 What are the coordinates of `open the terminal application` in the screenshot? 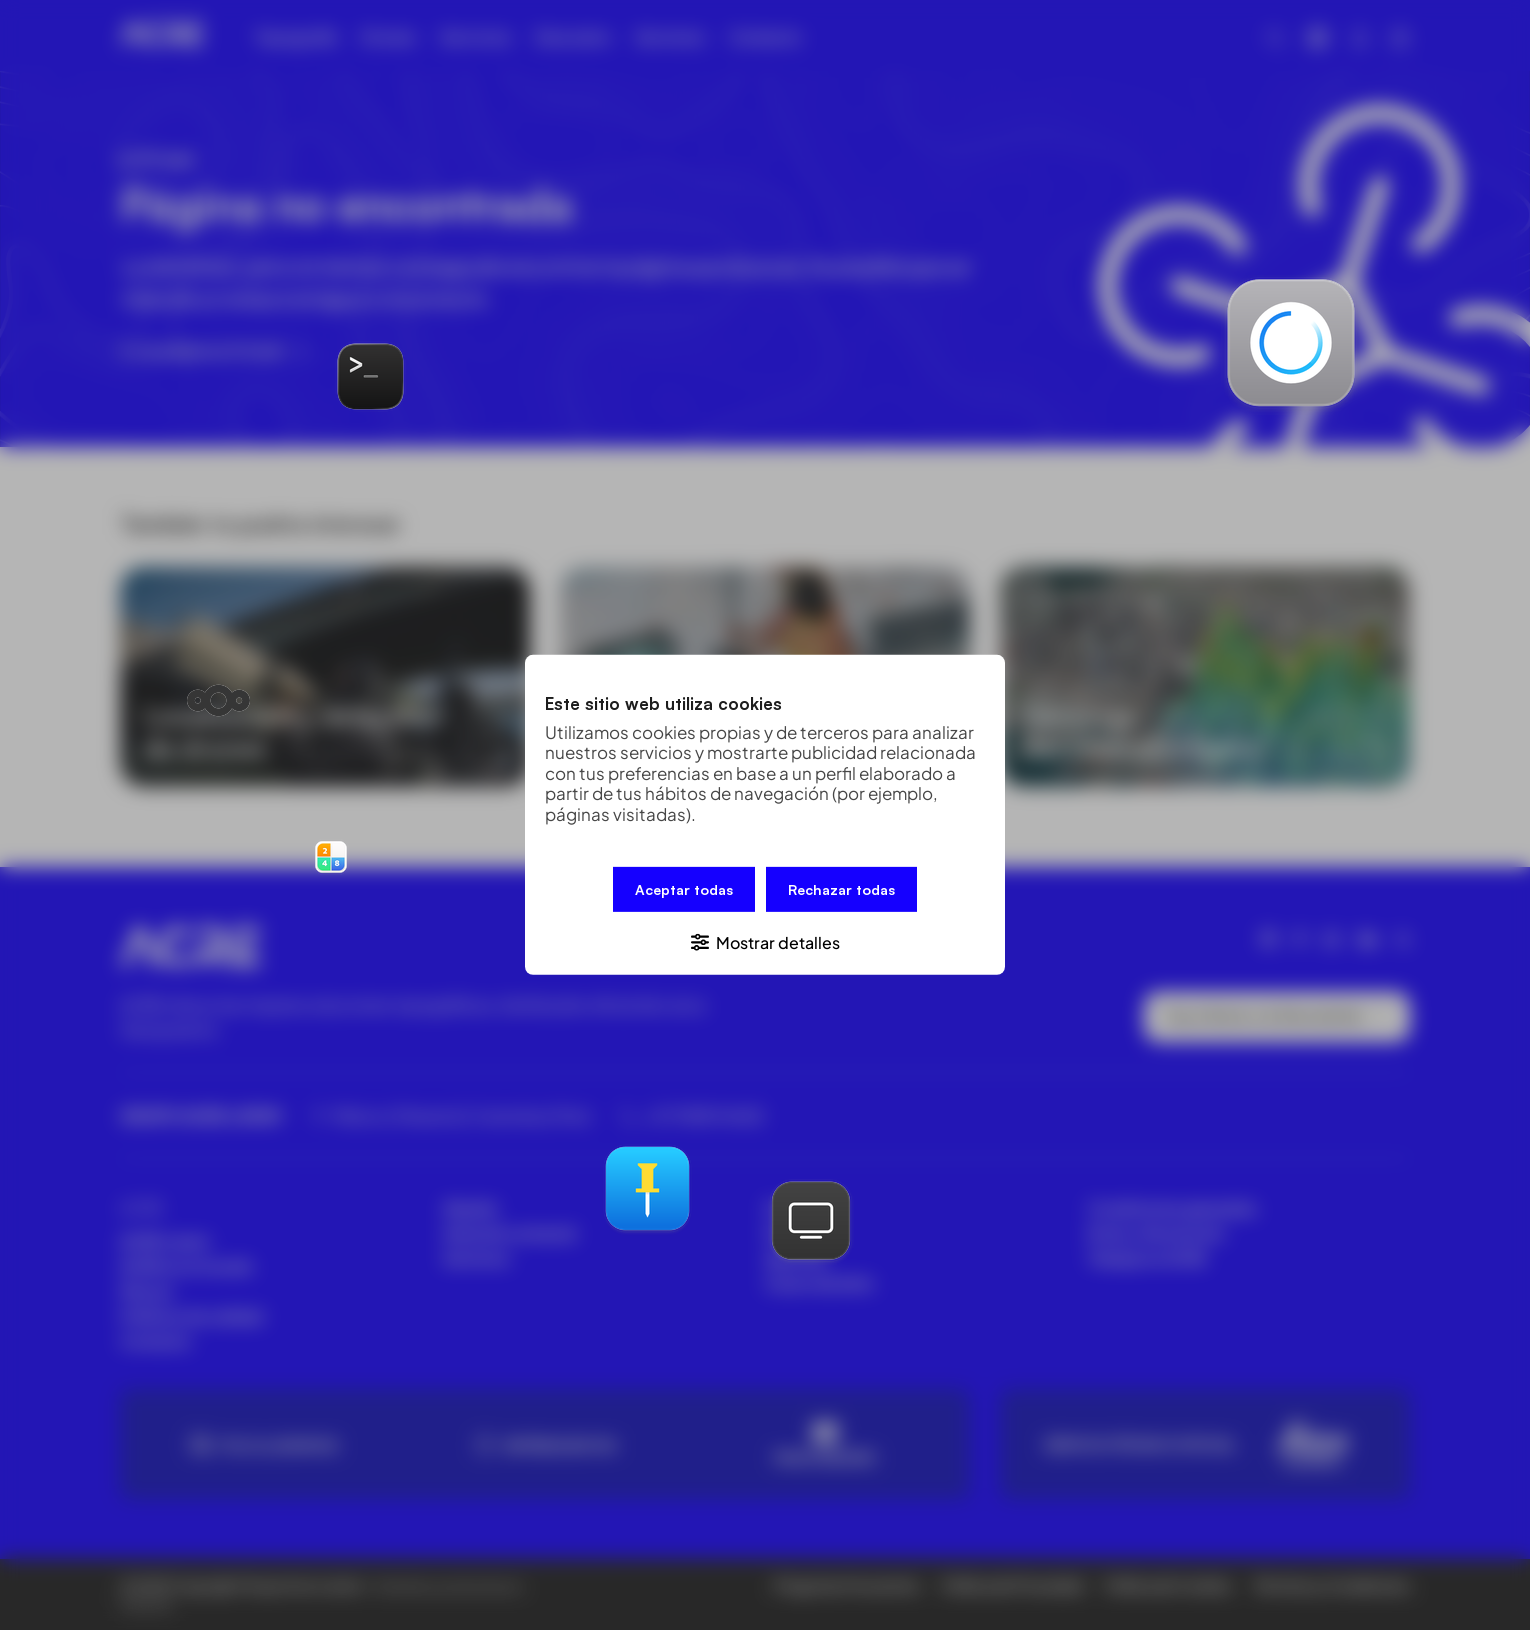 It's located at (370, 376).